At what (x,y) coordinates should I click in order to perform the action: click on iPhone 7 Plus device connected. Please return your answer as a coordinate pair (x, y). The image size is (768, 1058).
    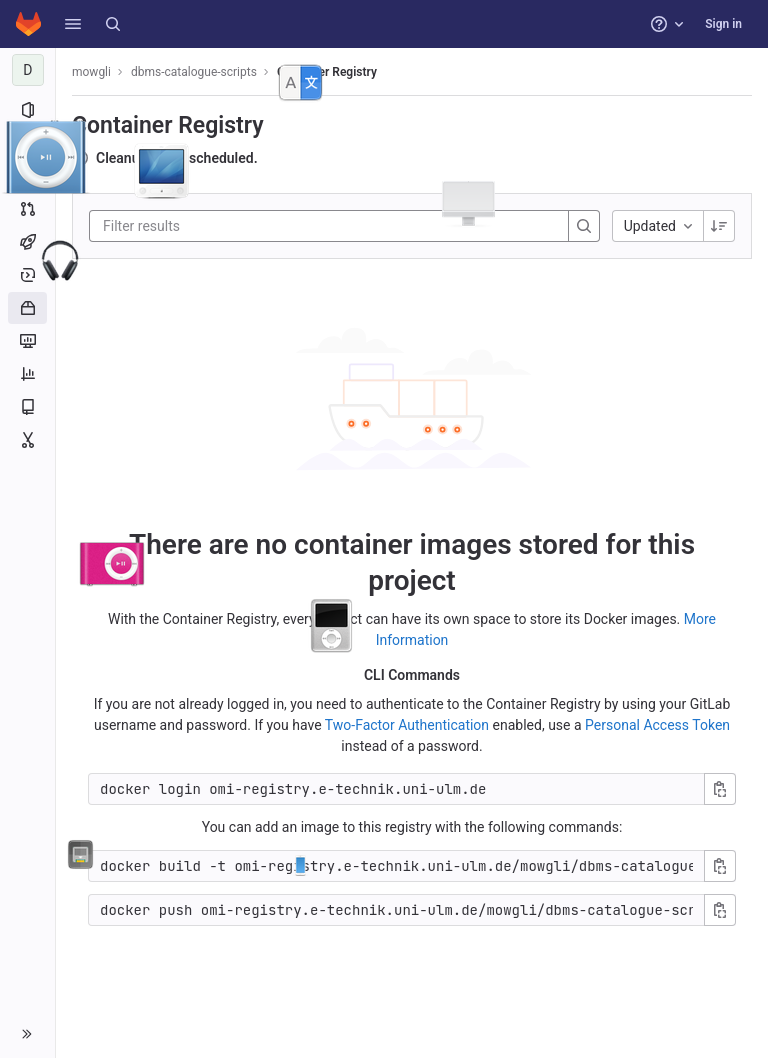
    Looking at the image, I should click on (300, 865).